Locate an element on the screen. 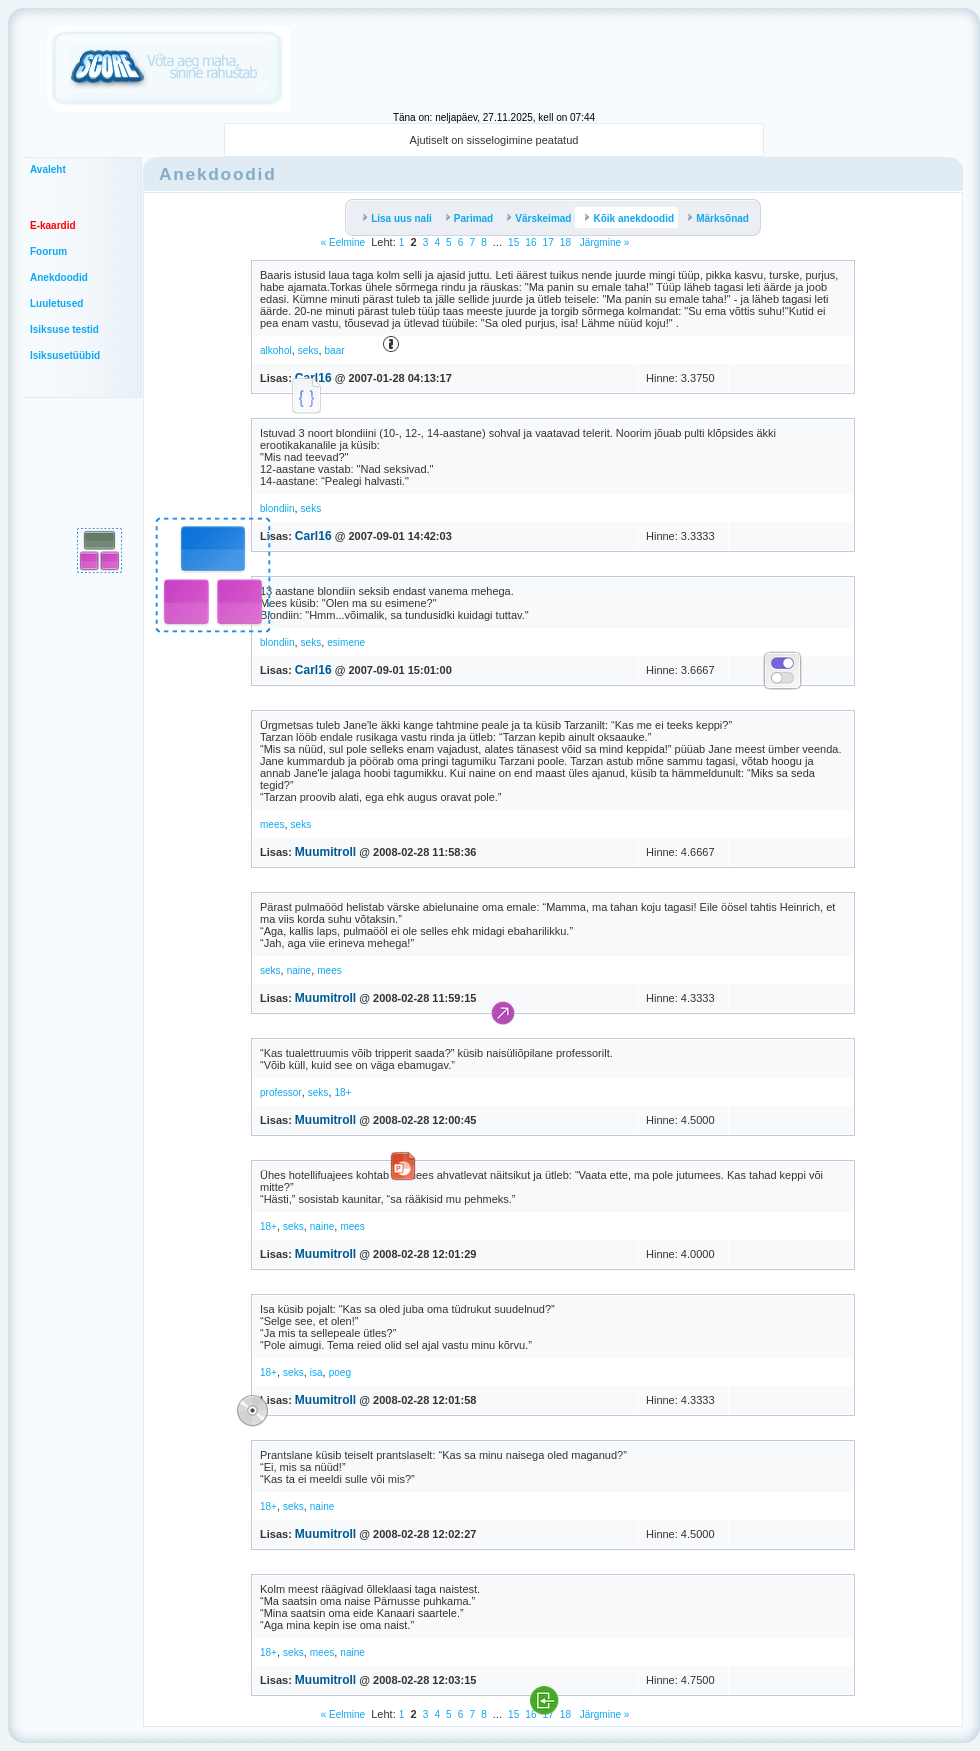  access DVD drive or optical disc is located at coordinates (252, 1410).